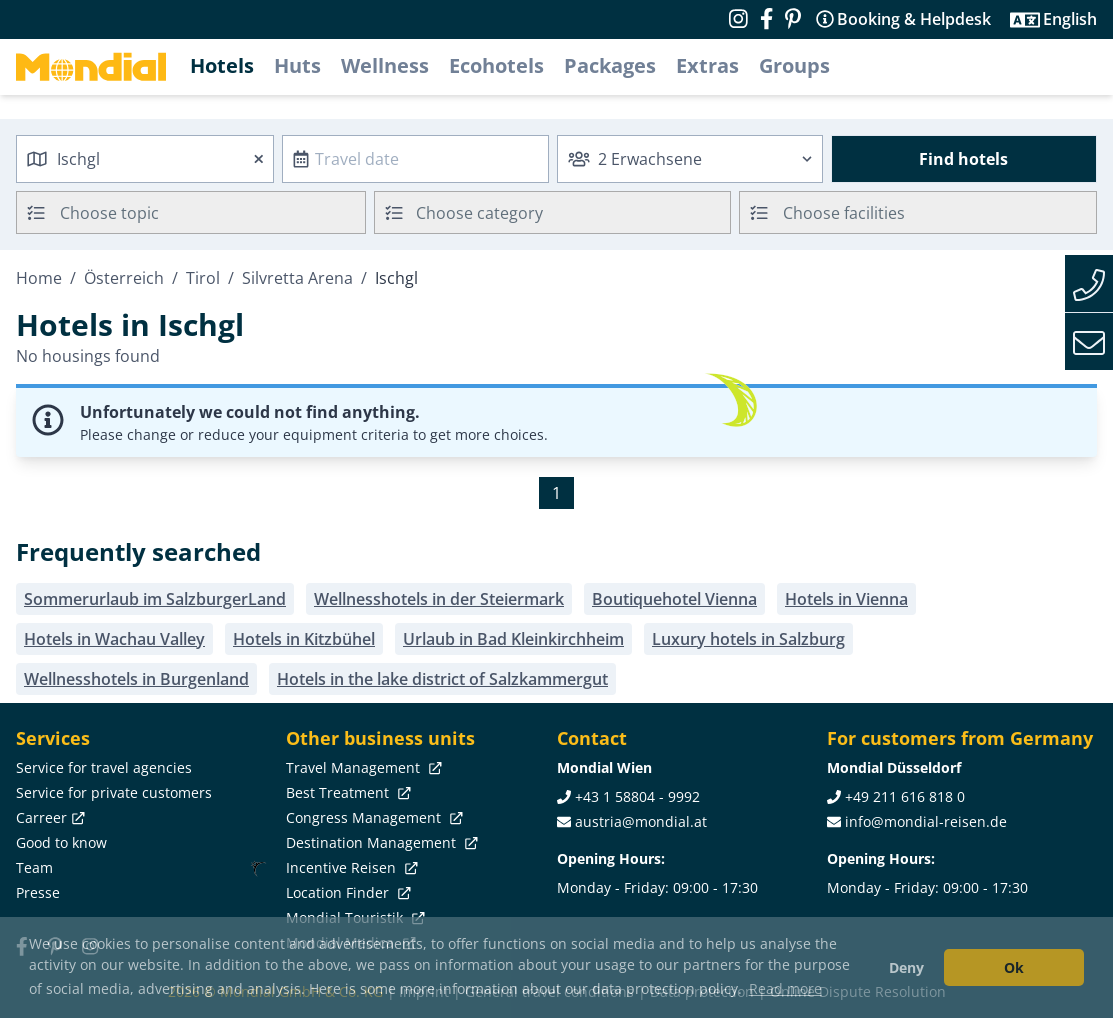  What do you see at coordinates (731, 400) in the screenshot?
I see `indicates a slash or cutting attack action` at bounding box center [731, 400].